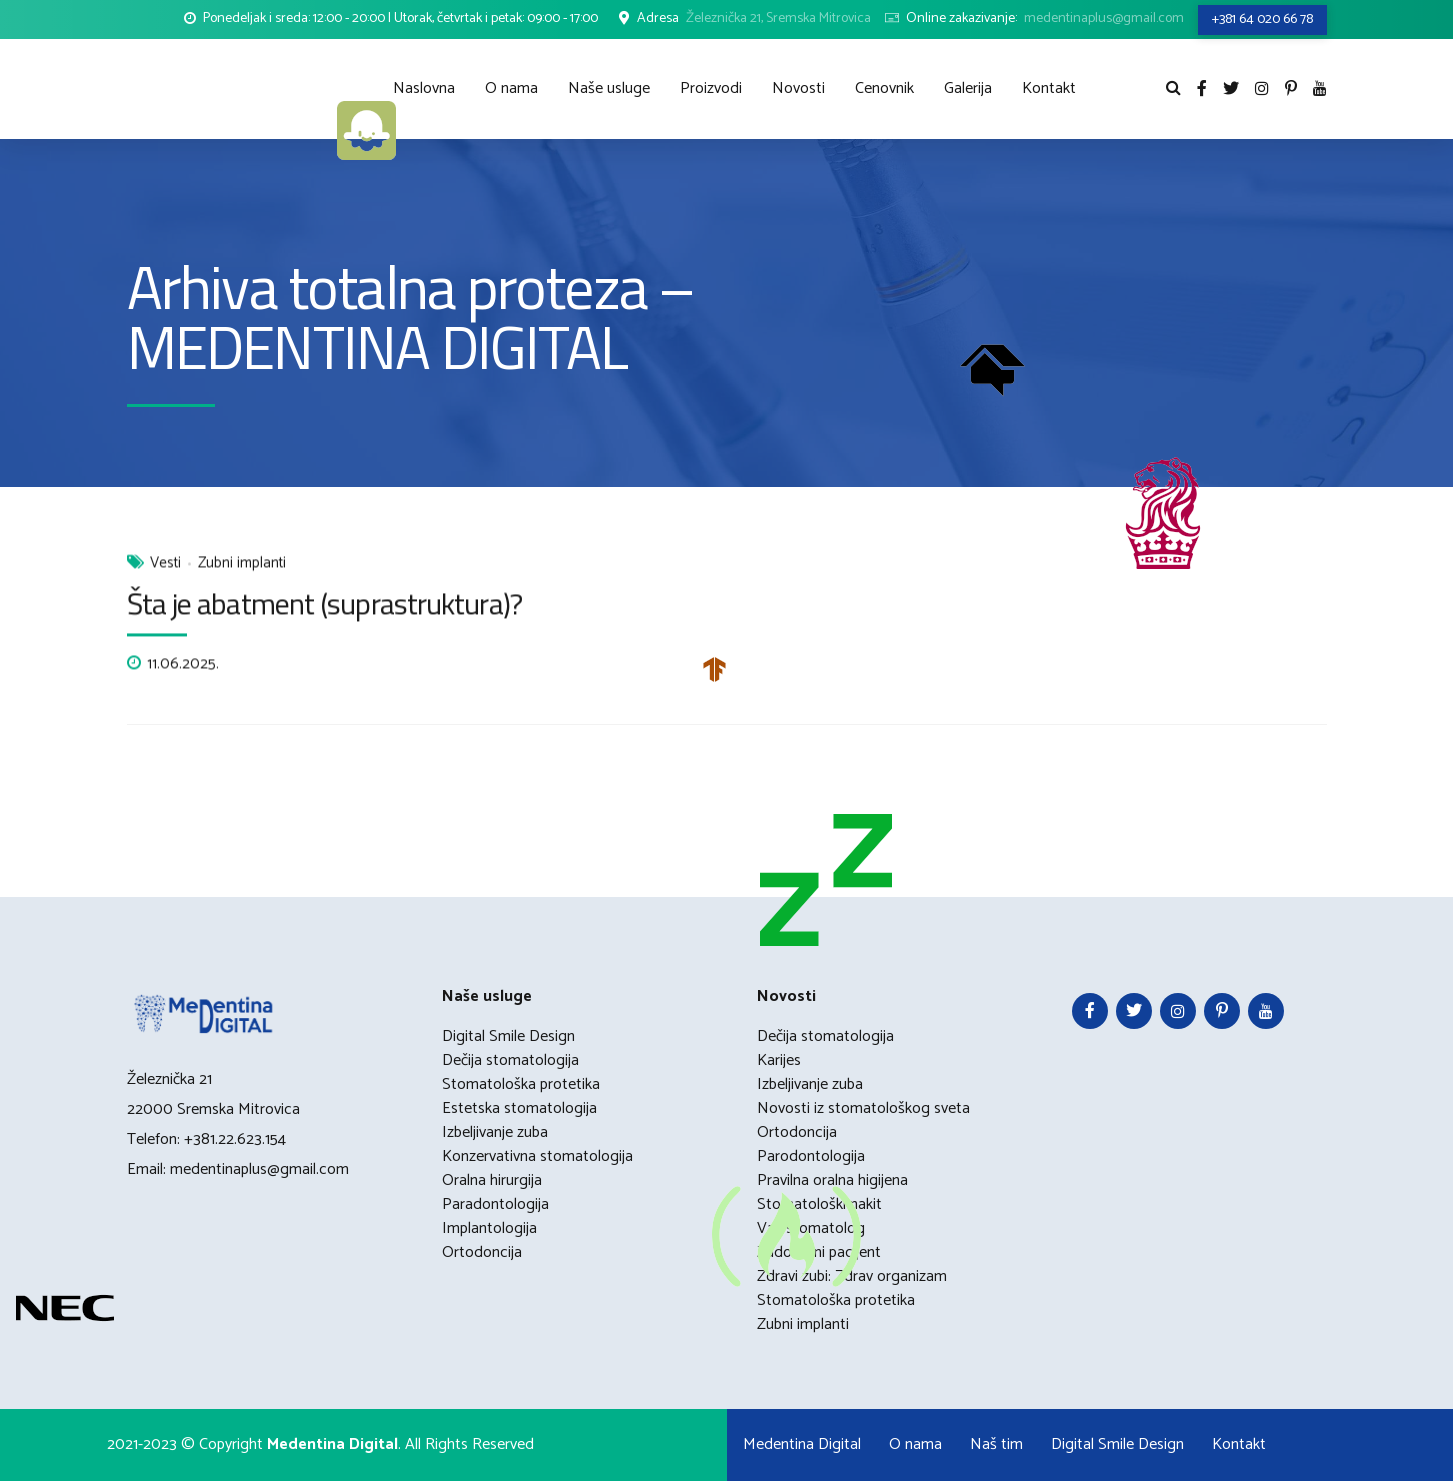 This screenshot has height=1481, width=1453. Describe the element at coordinates (1163, 513) in the screenshot. I see `the ritz-carlton hotel brand logo` at that location.